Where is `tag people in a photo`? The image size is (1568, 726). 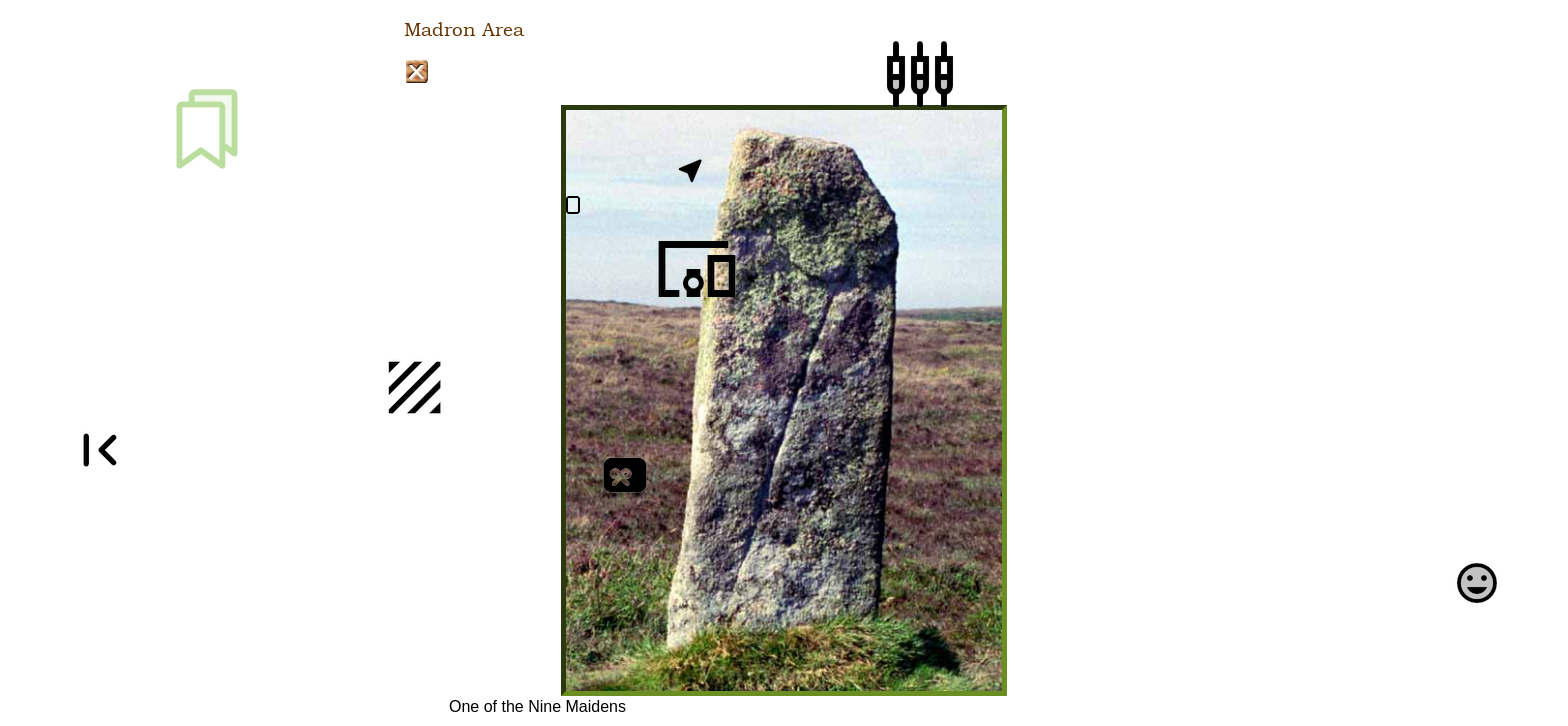
tag people in a photo is located at coordinates (1477, 583).